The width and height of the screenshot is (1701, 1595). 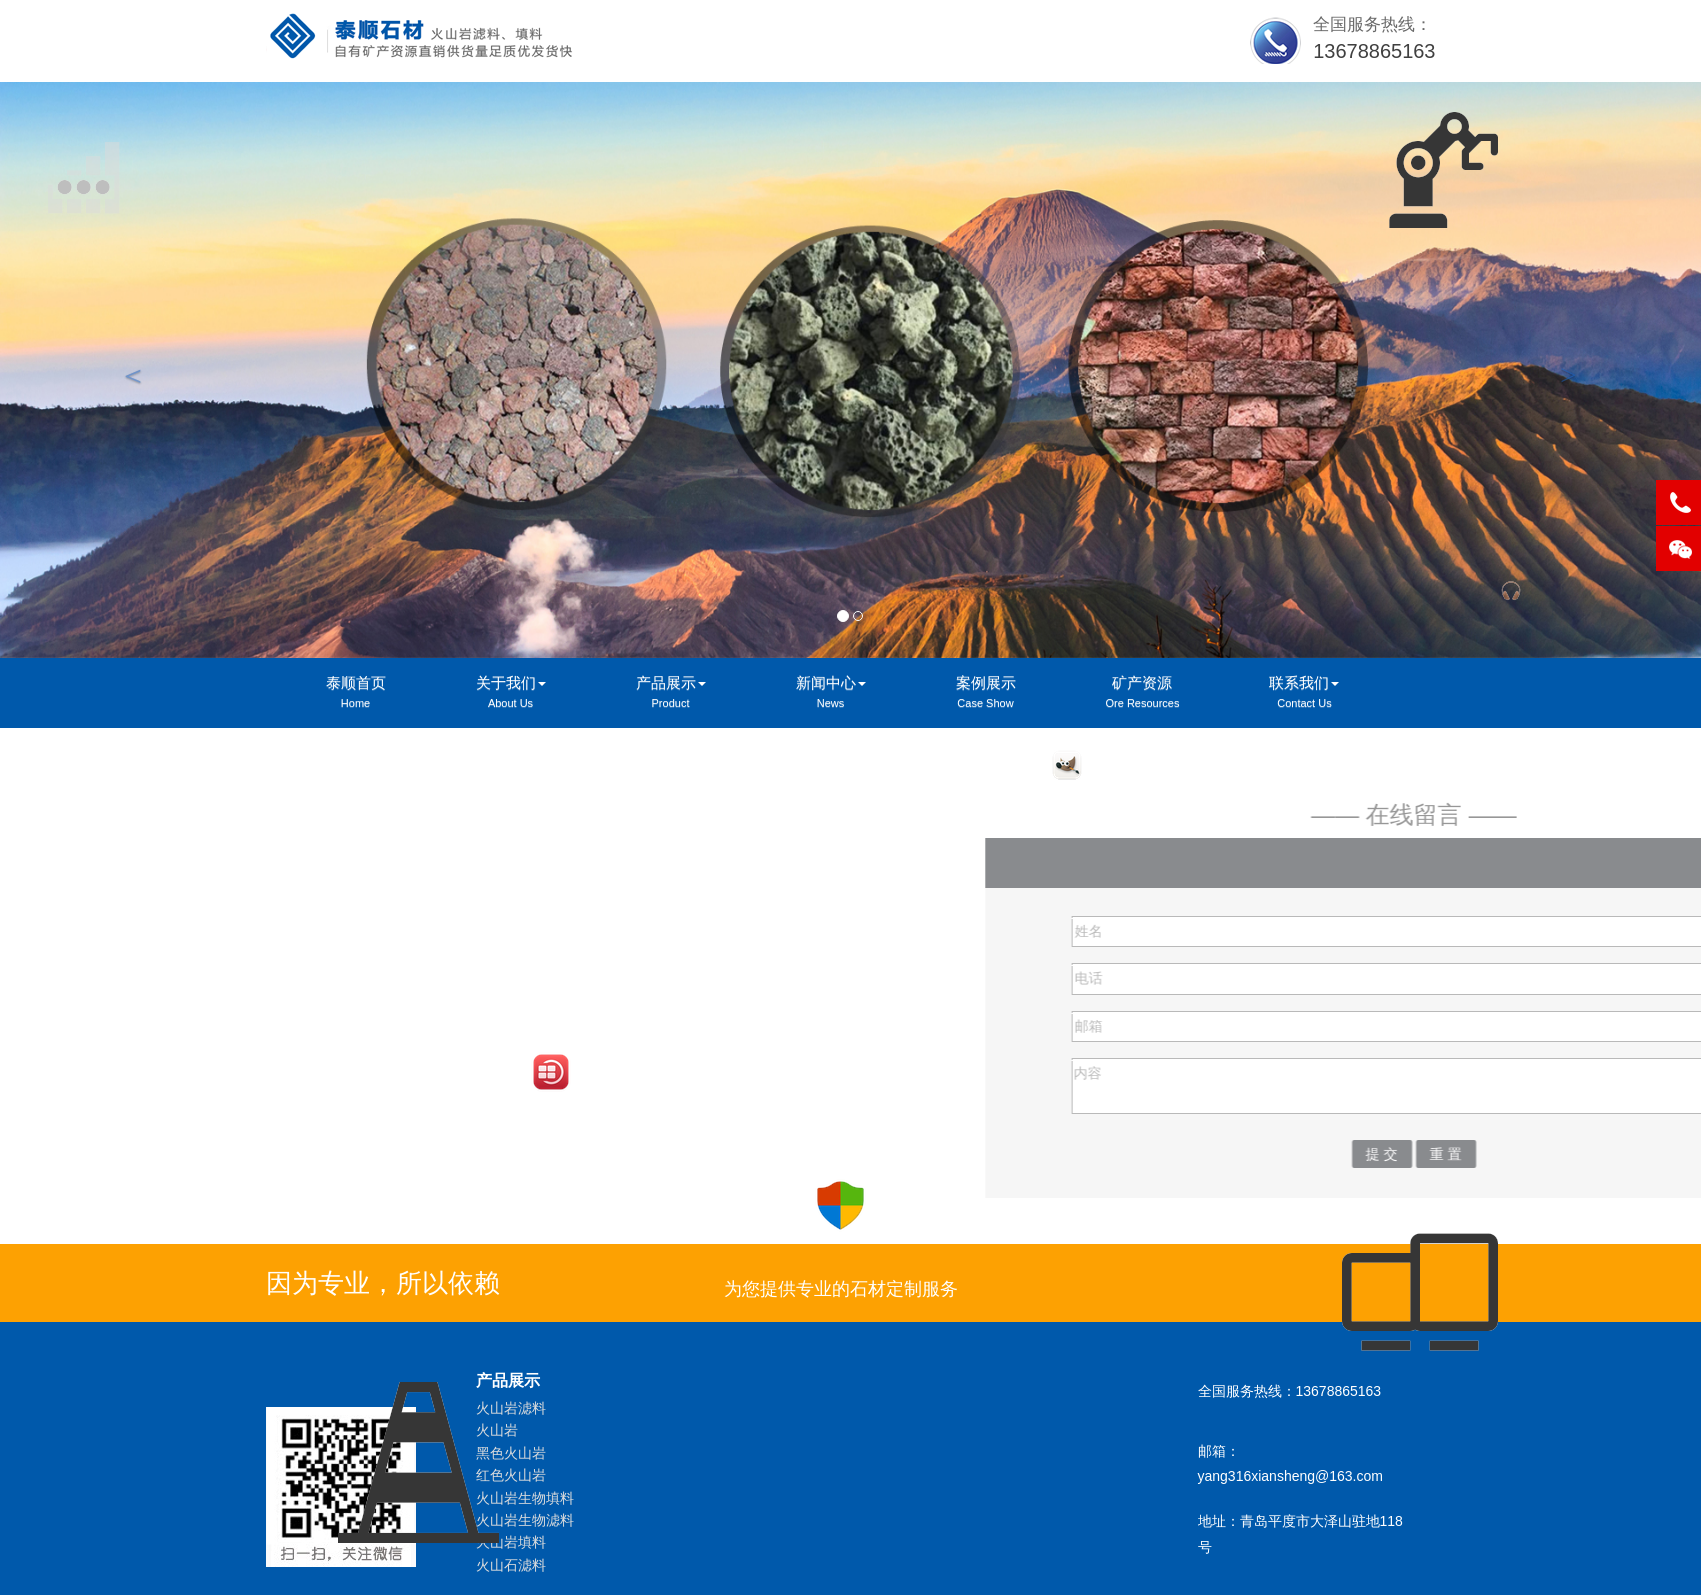 What do you see at coordinates (840, 1205) in the screenshot?
I see `indicates Windows Firewall protection is active` at bounding box center [840, 1205].